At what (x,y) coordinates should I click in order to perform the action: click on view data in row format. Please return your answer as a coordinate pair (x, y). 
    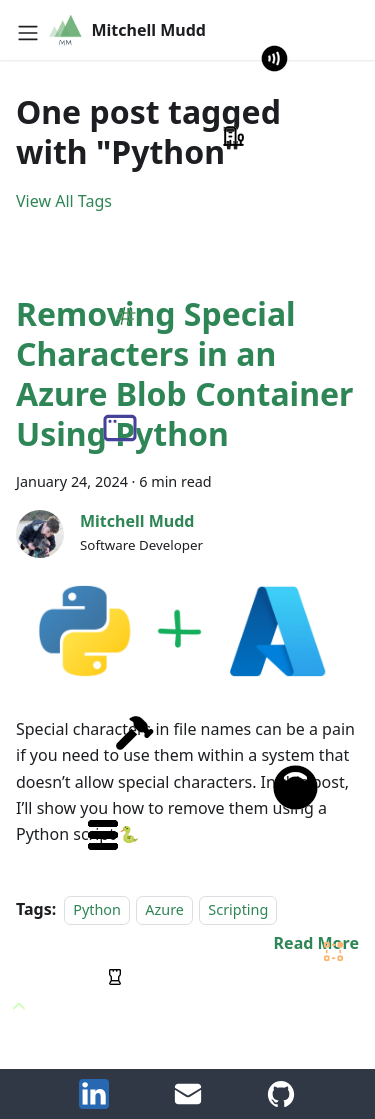
    Looking at the image, I should click on (103, 835).